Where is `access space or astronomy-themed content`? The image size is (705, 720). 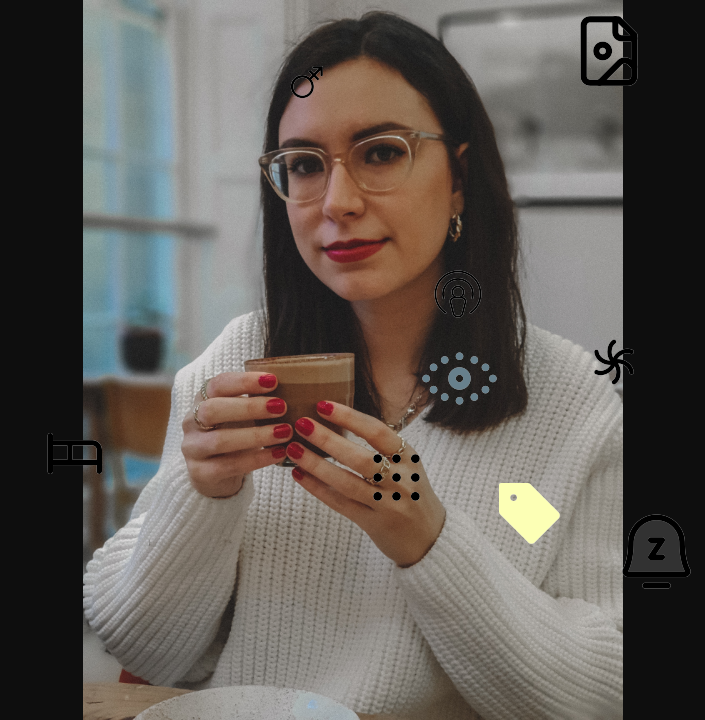 access space or astronomy-themed content is located at coordinates (614, 362).